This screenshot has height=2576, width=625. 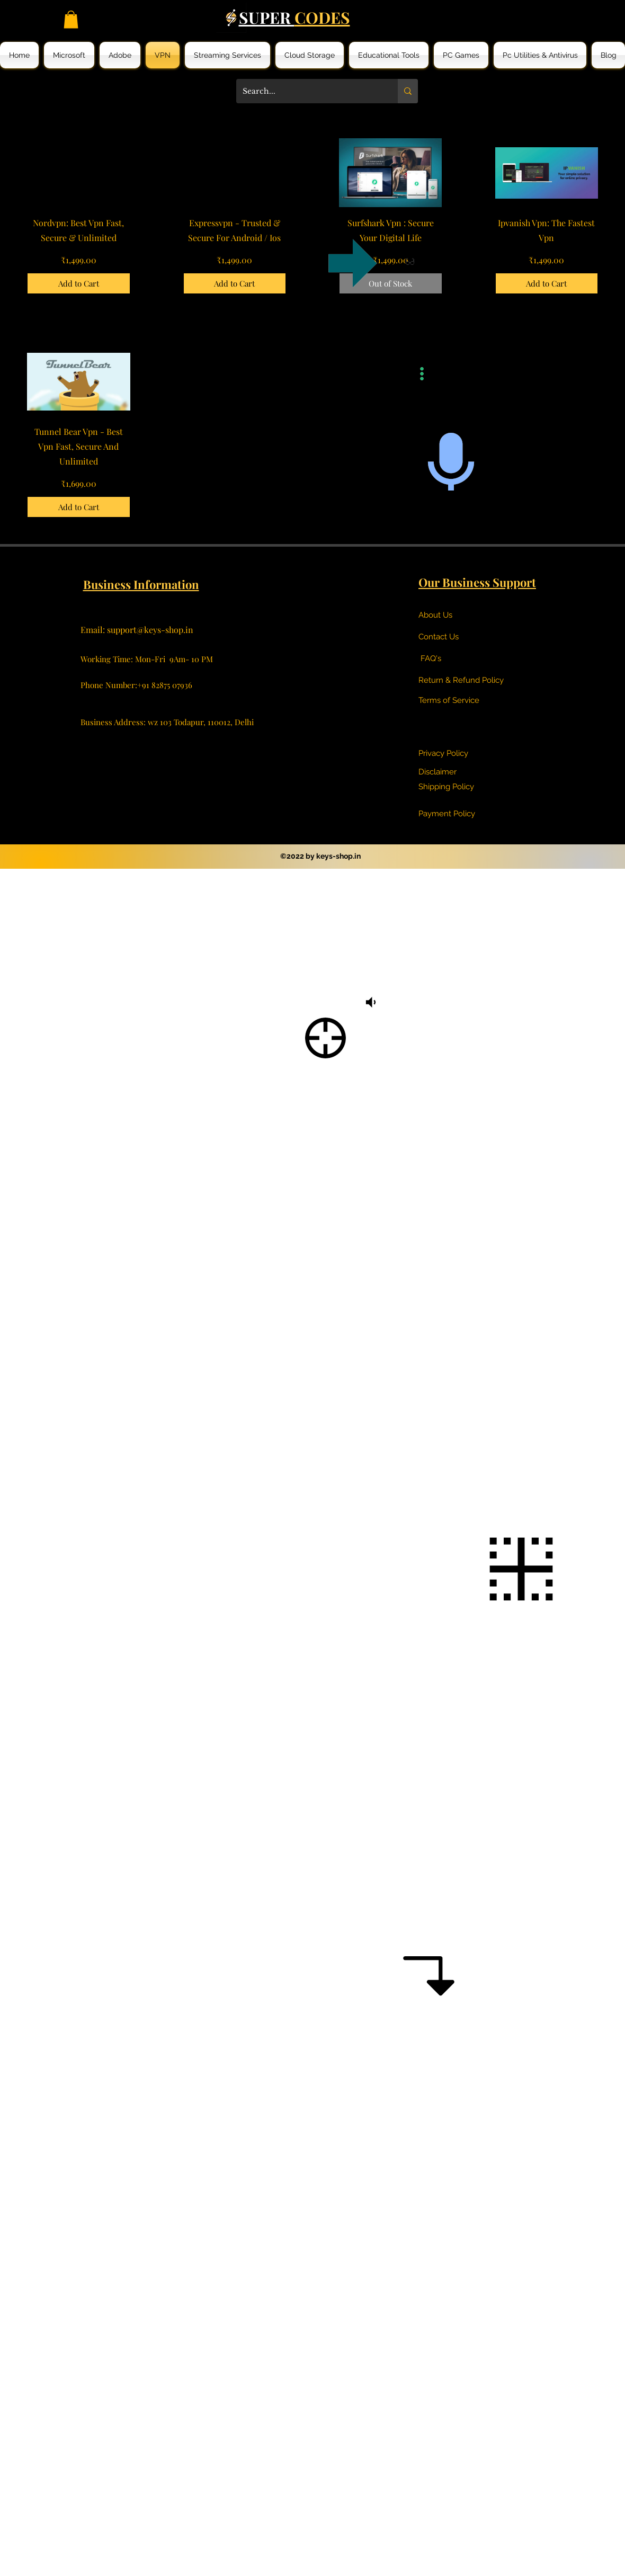 I want to click on decrease audio volume, so click(x=371, y=1002).